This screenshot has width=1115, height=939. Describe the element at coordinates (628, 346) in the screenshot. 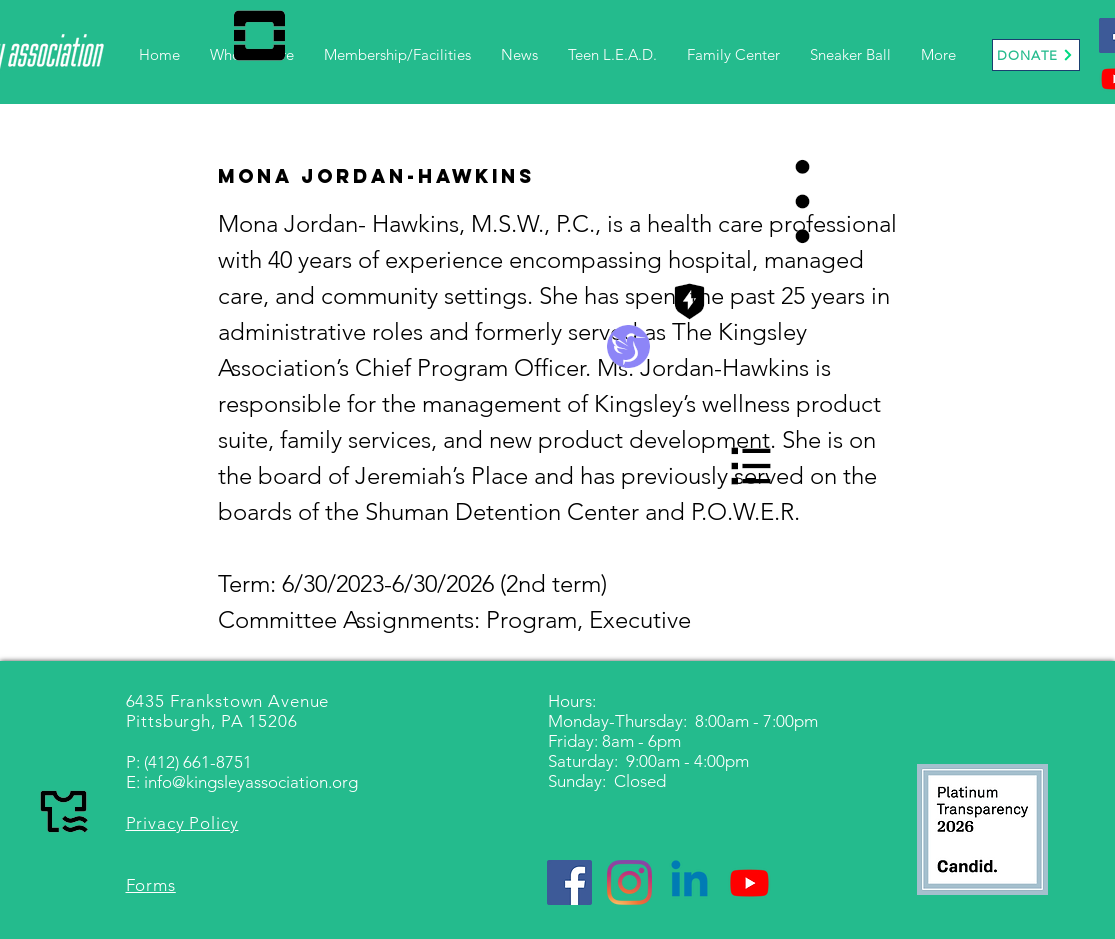

I see `lubuntu linux distribution logo` at that location.